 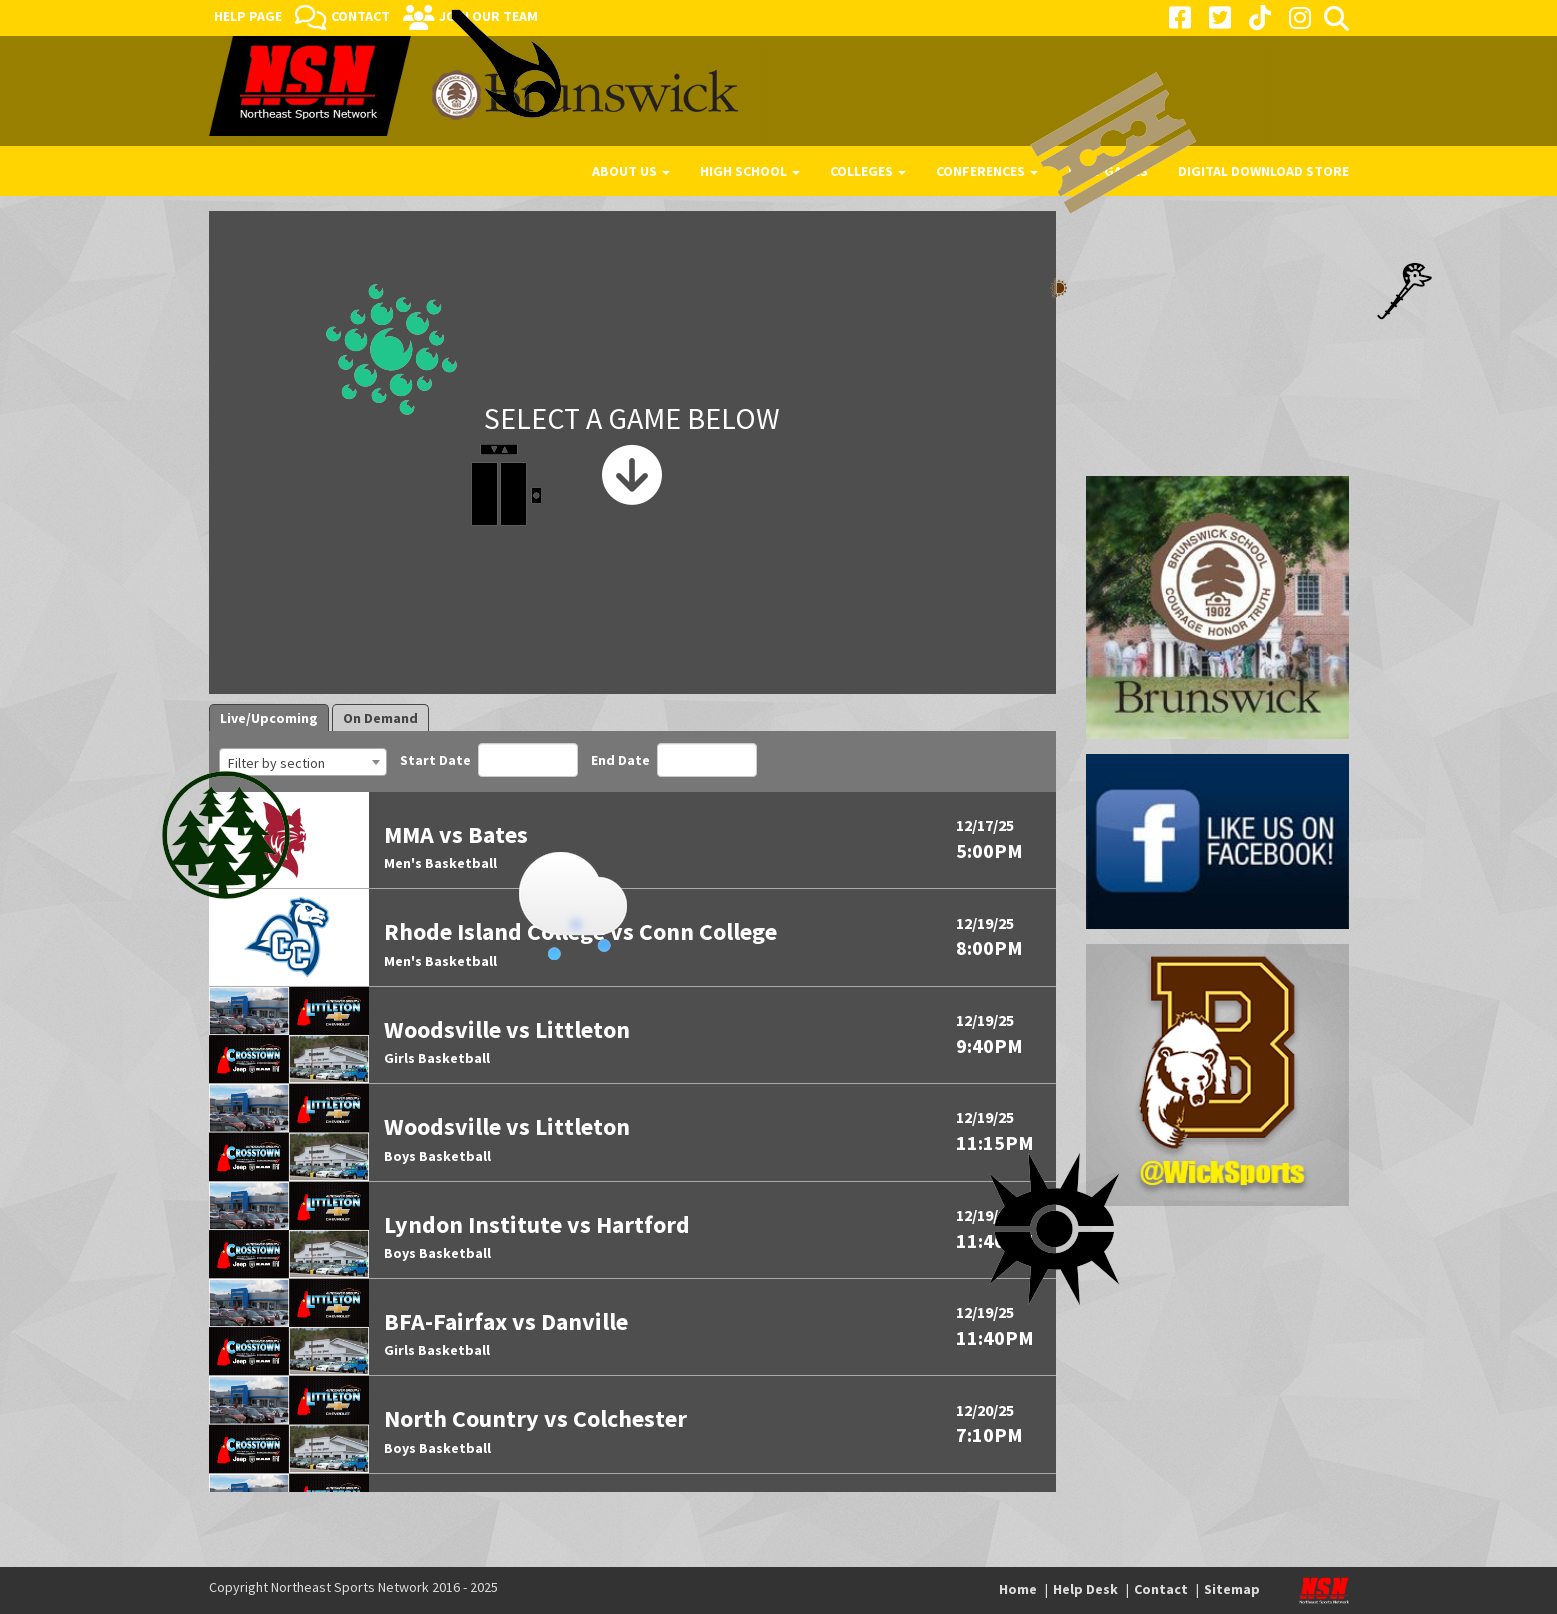 I want to click on view current temperature or weather conditions, so click(x=1059, y=288).